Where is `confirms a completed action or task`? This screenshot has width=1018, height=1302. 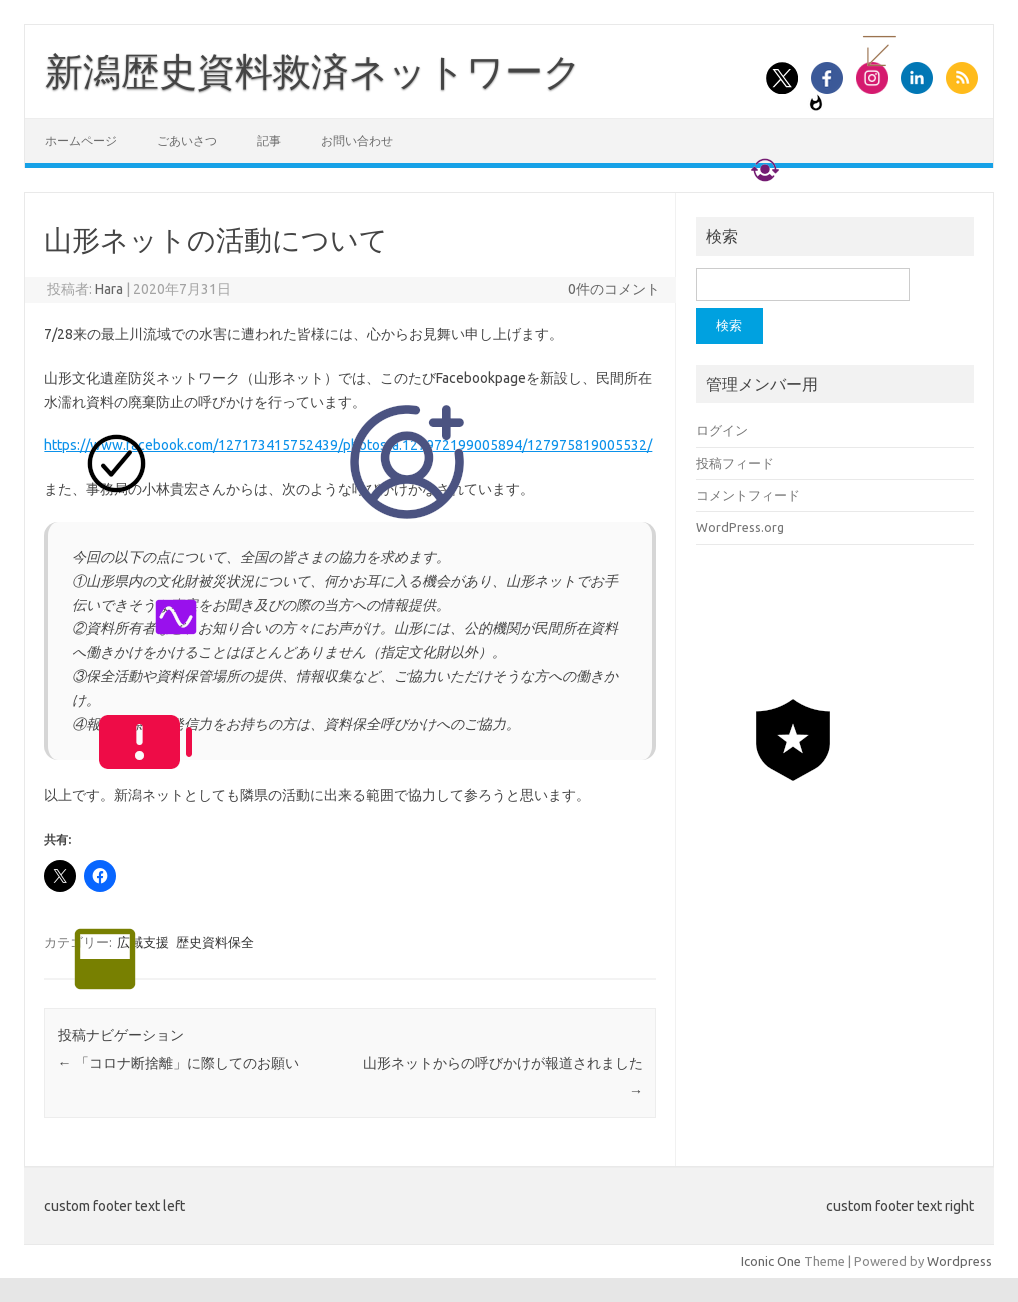
confirms a completed action or task is located at coordinates (116, 463).